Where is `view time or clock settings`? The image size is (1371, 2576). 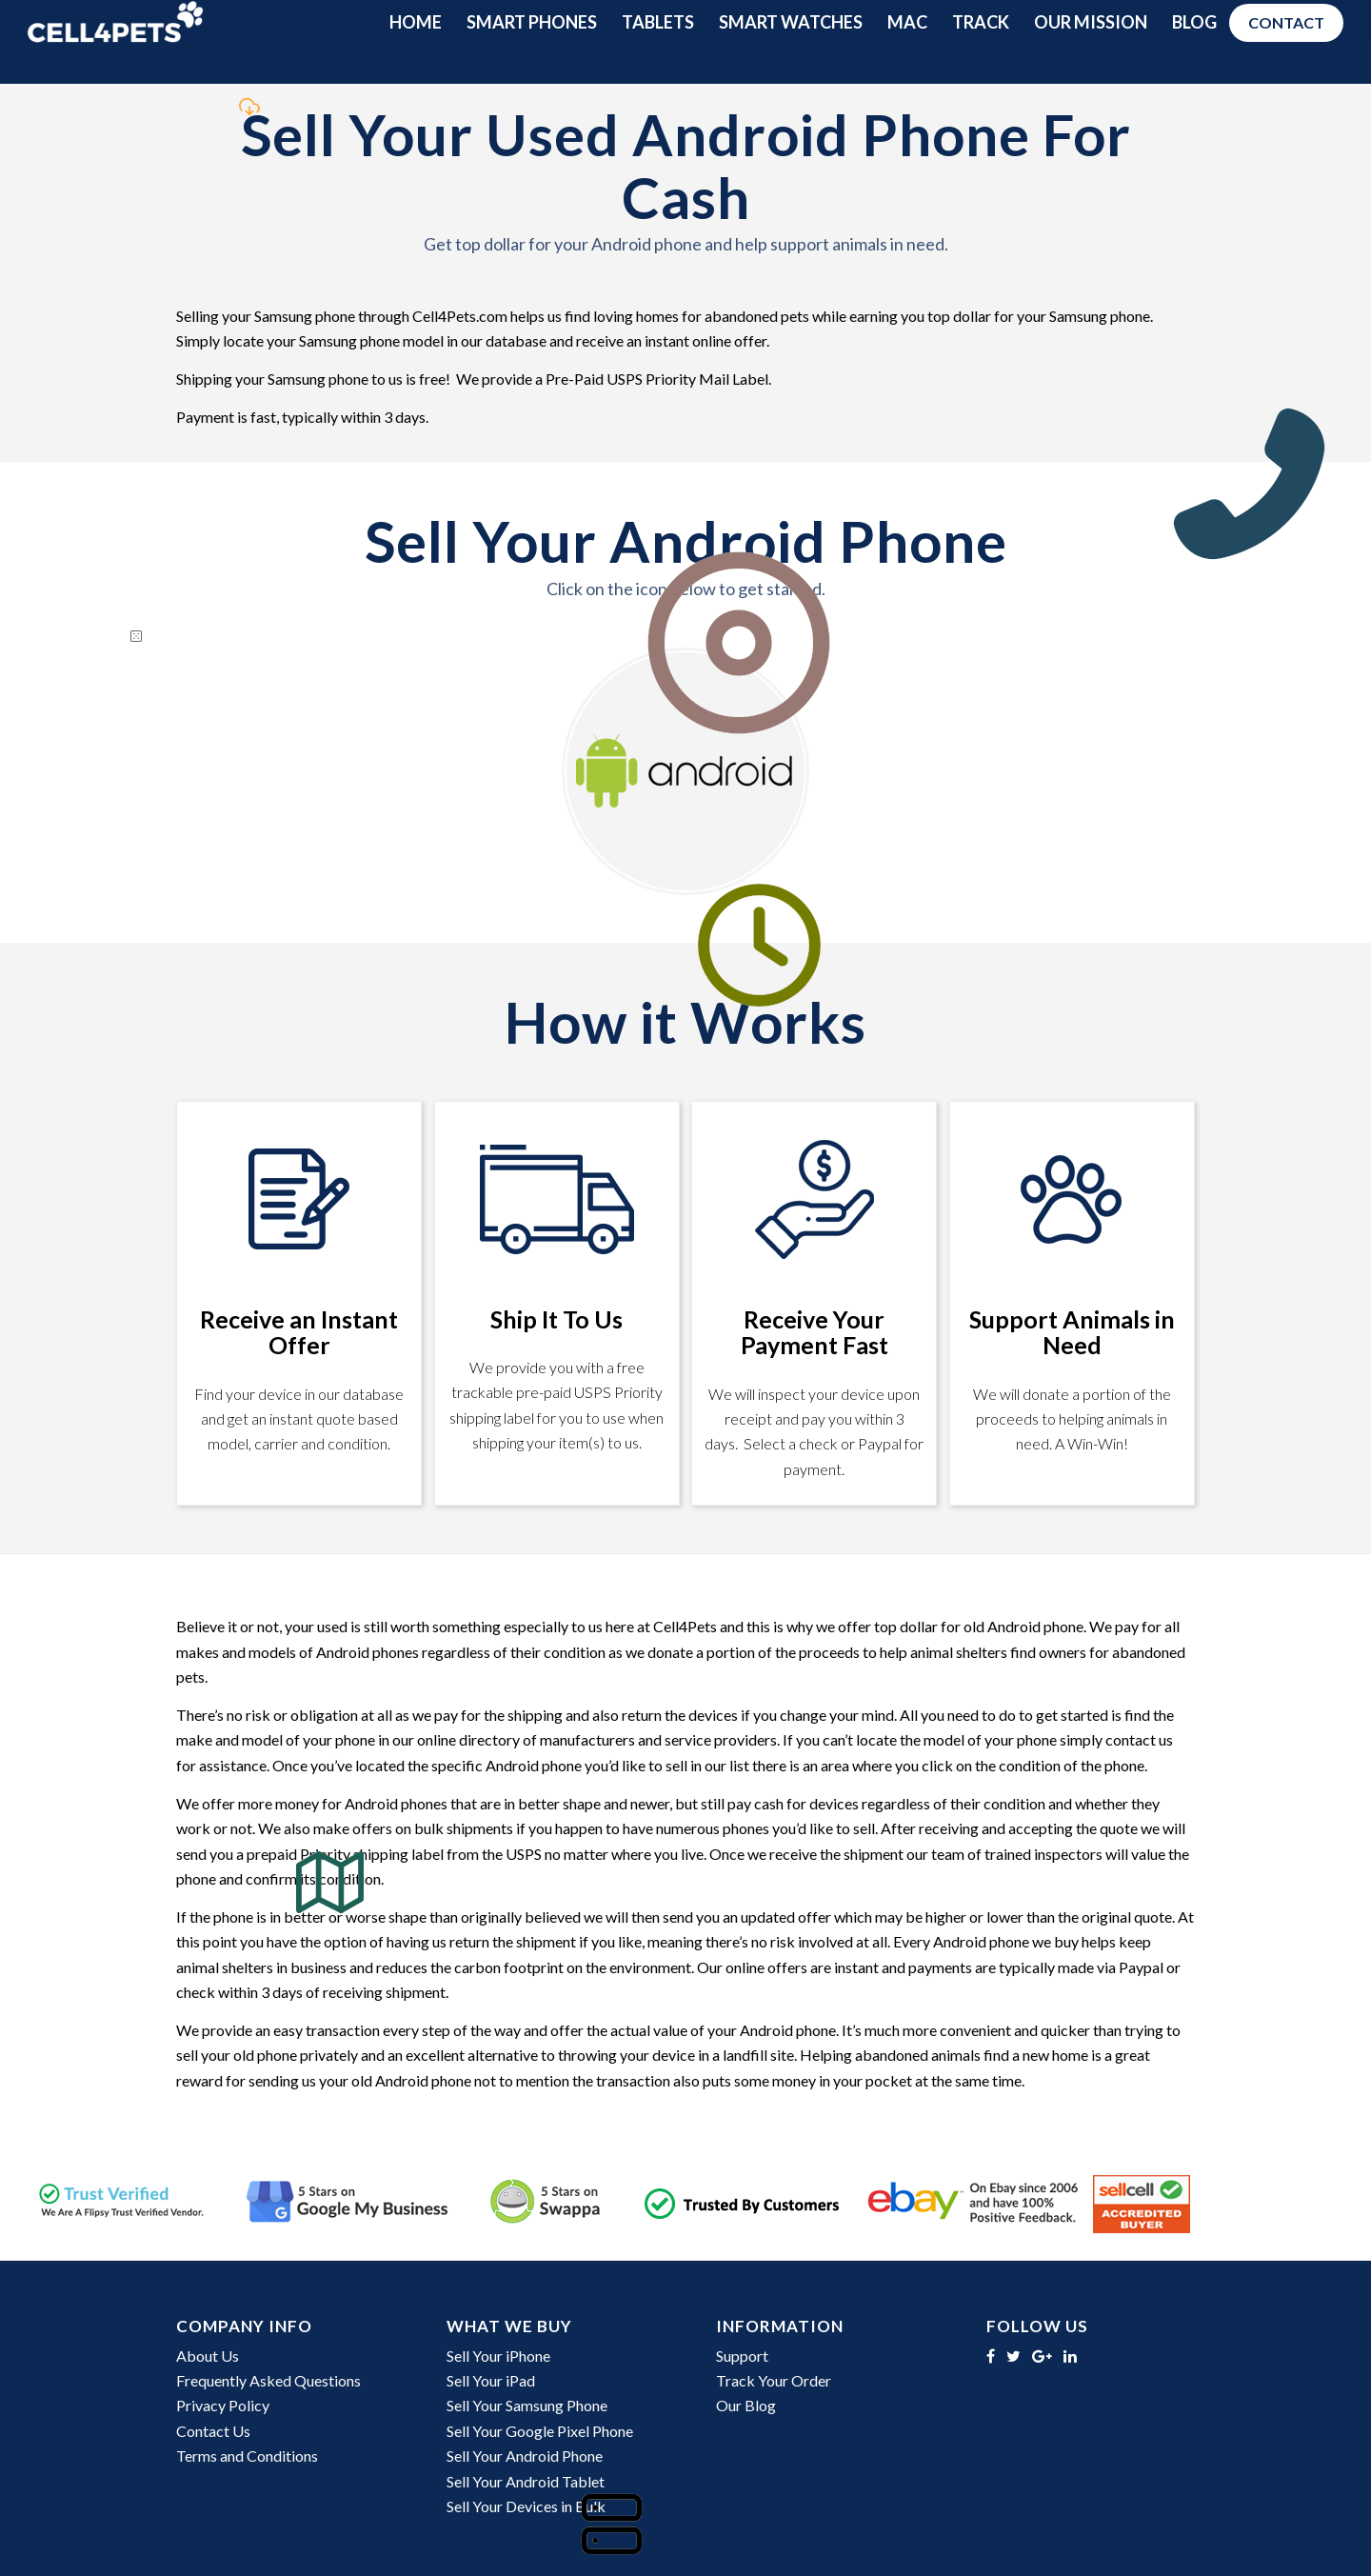 view time or clock settings is located at coordinates (759, 945).